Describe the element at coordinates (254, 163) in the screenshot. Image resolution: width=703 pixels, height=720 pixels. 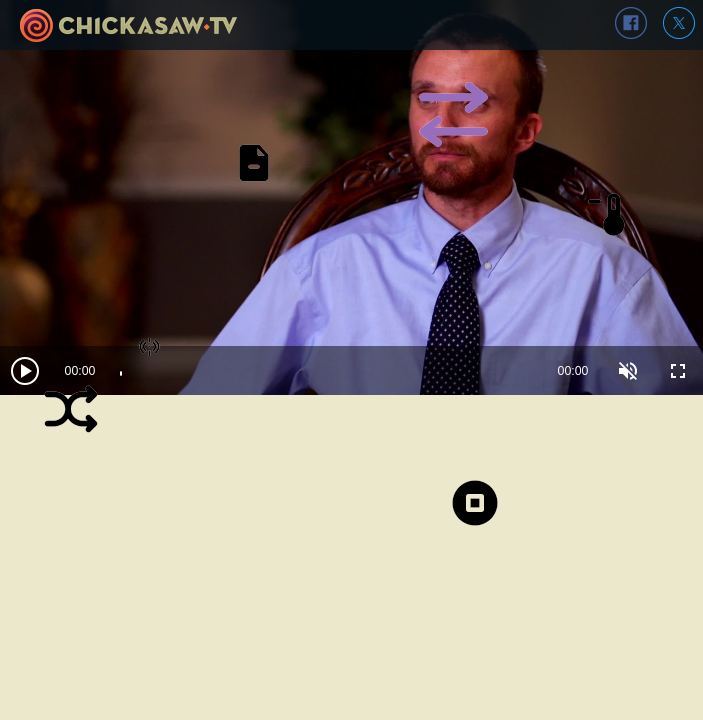
I see `remove or delete a file` at that location.